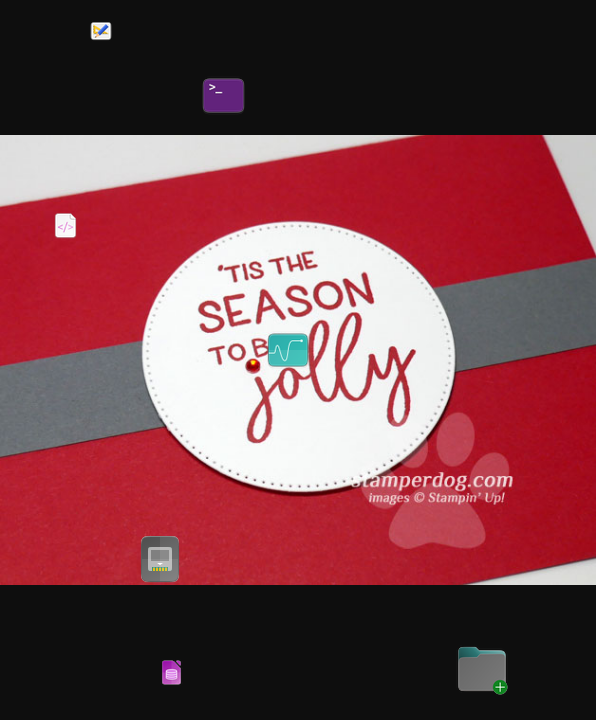  I want to click on gameboy rom file type indicator, so click(160, 559).